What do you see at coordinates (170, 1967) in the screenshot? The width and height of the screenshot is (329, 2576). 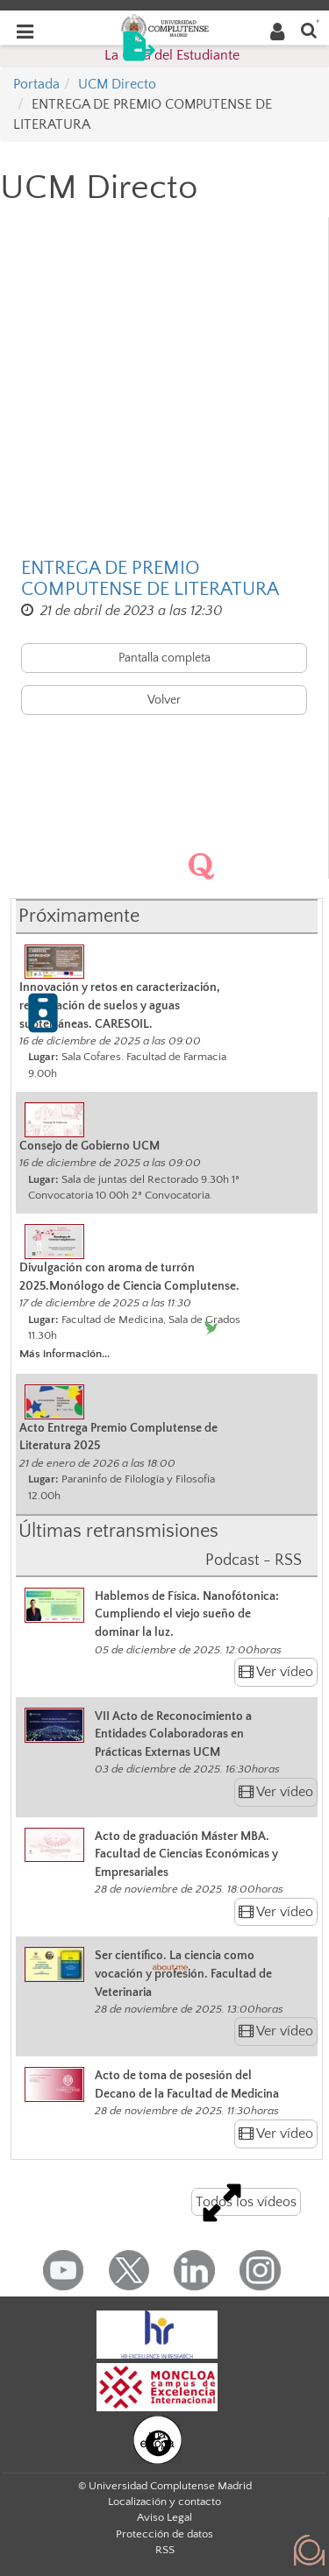 I see `visit your about.me profile` at bounding box center [170, 1967].